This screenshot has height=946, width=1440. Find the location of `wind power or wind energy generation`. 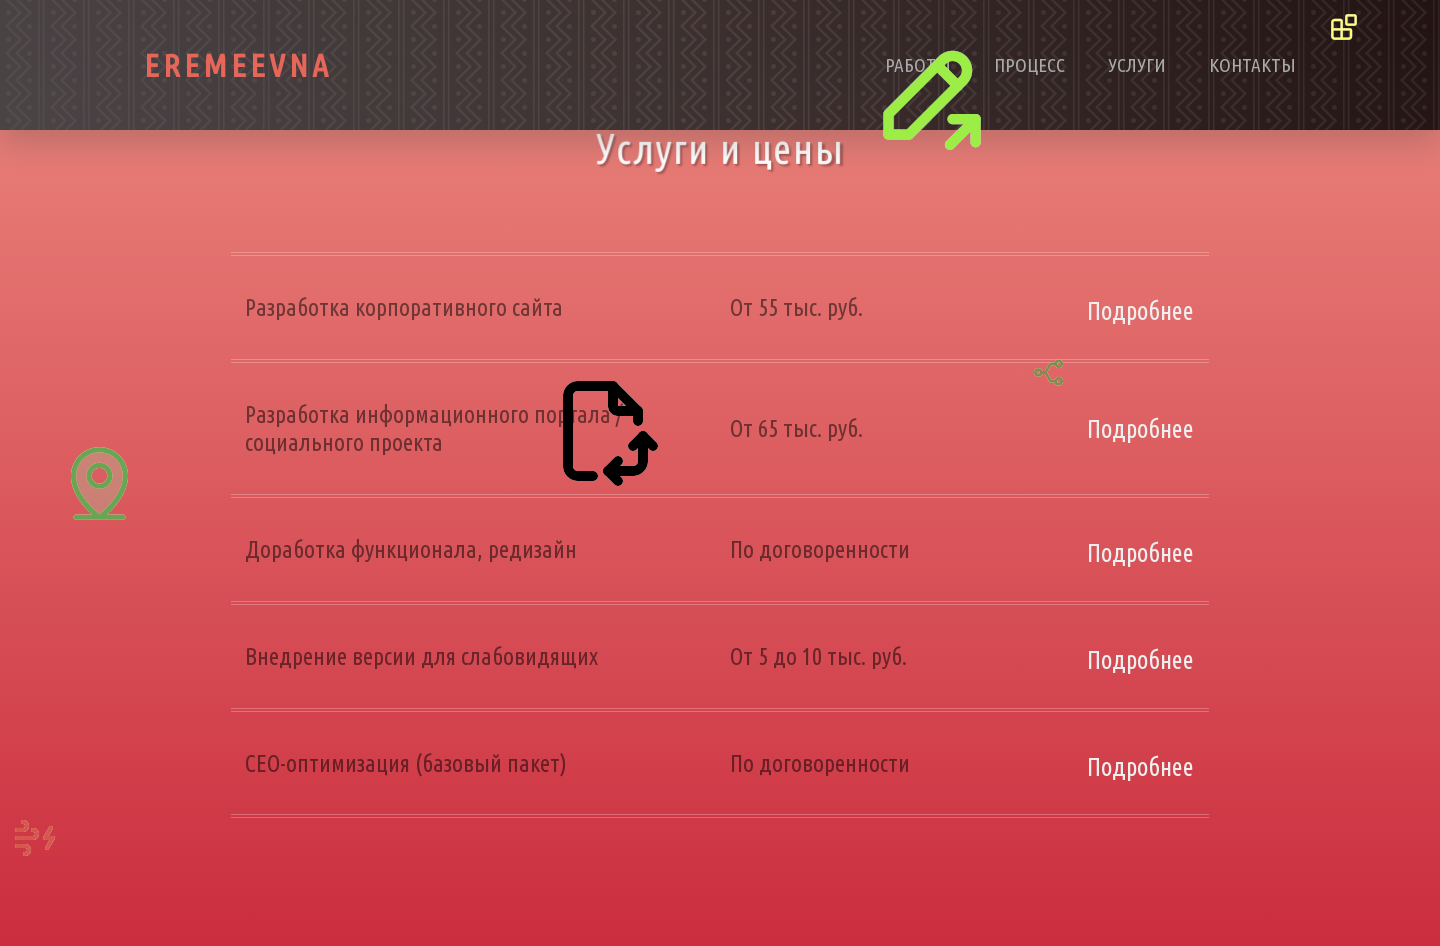

wind power or wind energy generation is located at coordinates (35, 838).